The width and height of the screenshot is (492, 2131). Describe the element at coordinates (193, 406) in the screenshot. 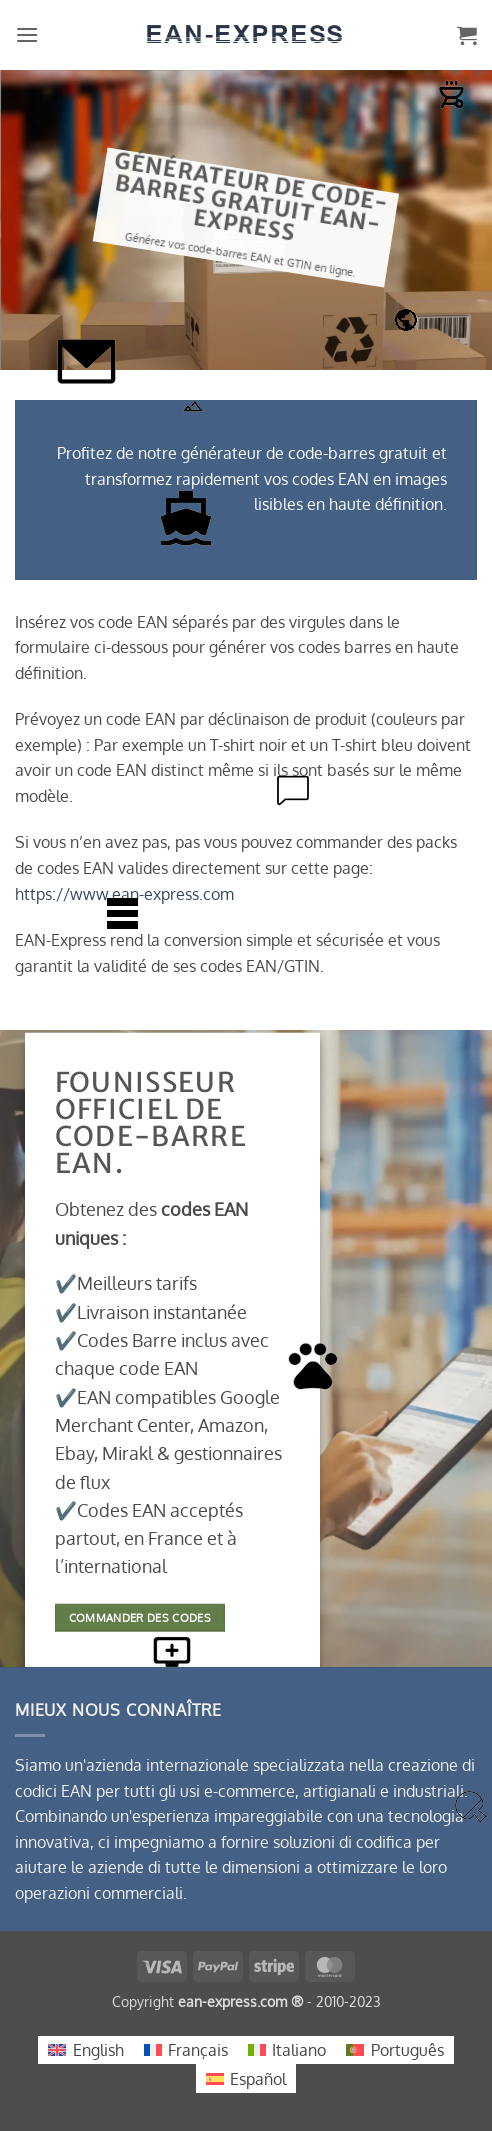

I see `switch to terrain map view` at that location.